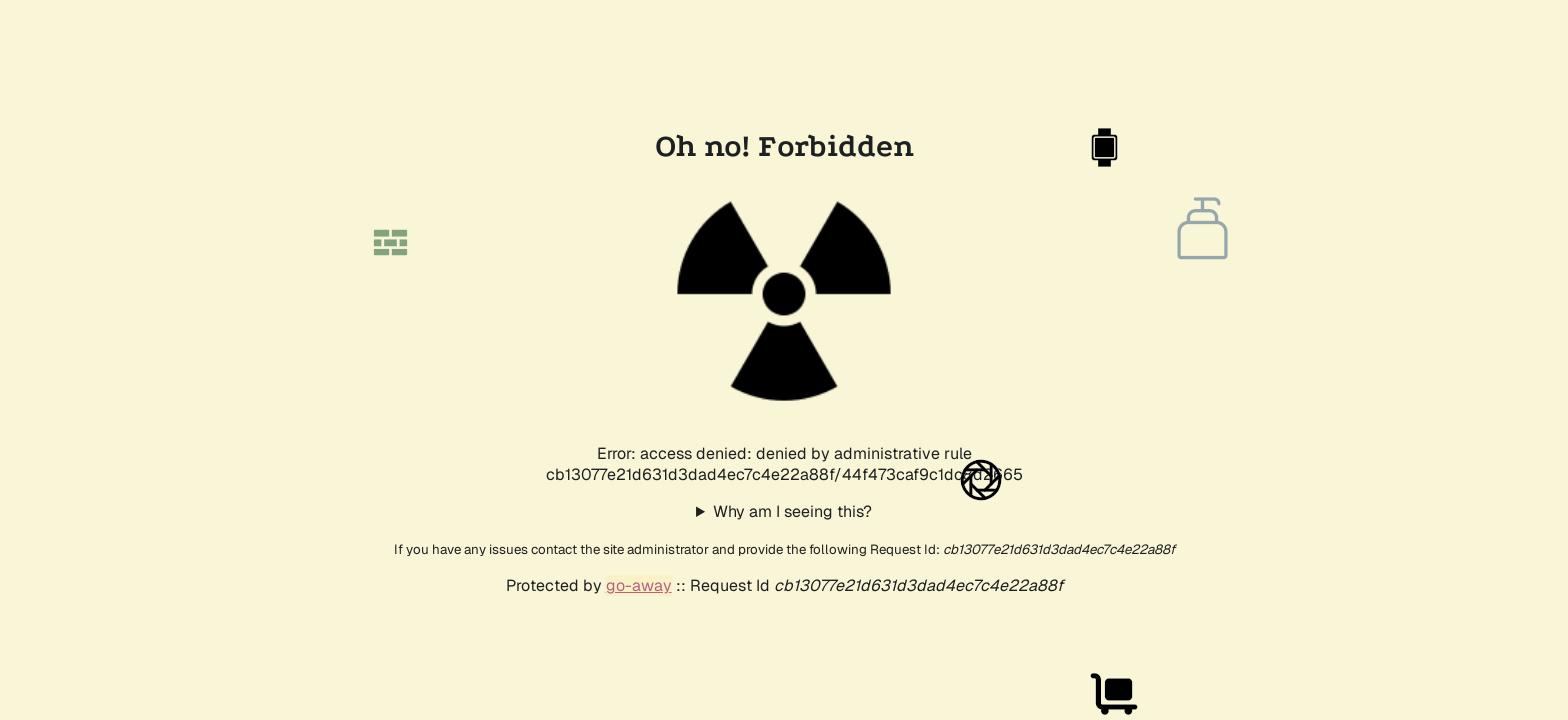  I want to click on access wall or barrier settings, so click(390, 242).